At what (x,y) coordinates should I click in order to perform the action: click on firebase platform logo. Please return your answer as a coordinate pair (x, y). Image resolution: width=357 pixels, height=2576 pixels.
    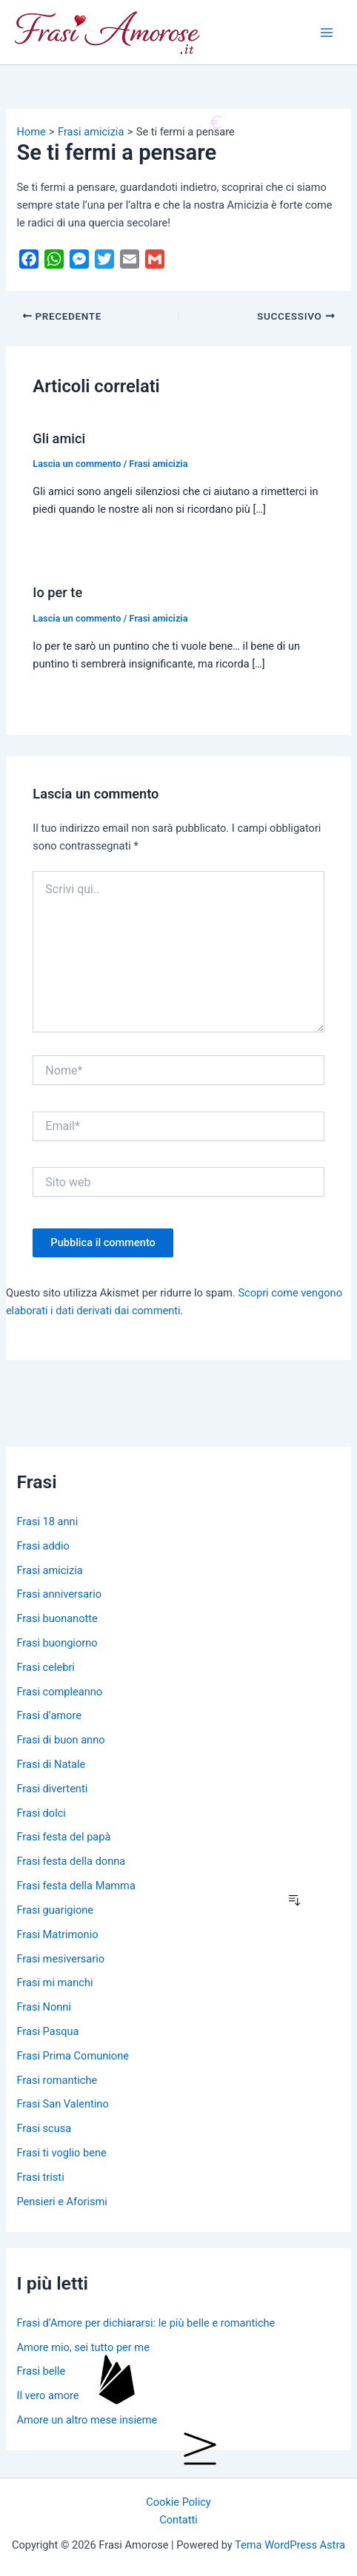
    Looking at the image, I should click on (116, 2379).